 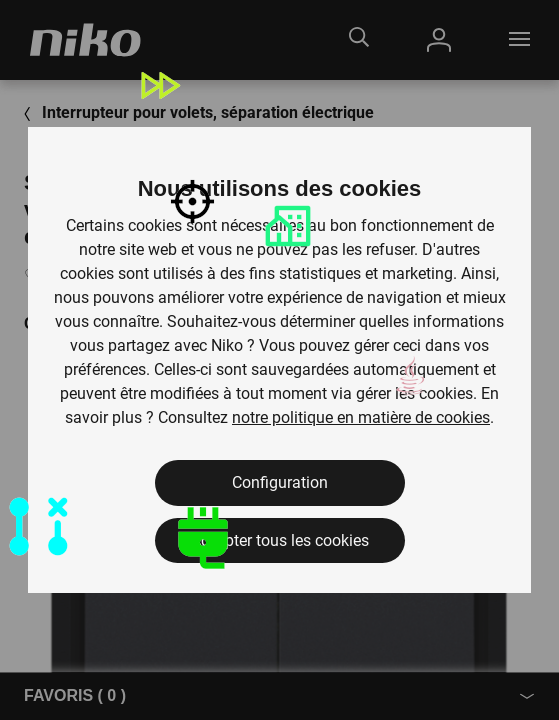 What do you see at coordinates (192, 201) in the screenshot?
I see `center or align an element to a focal point` at bounding box center [192, 201].